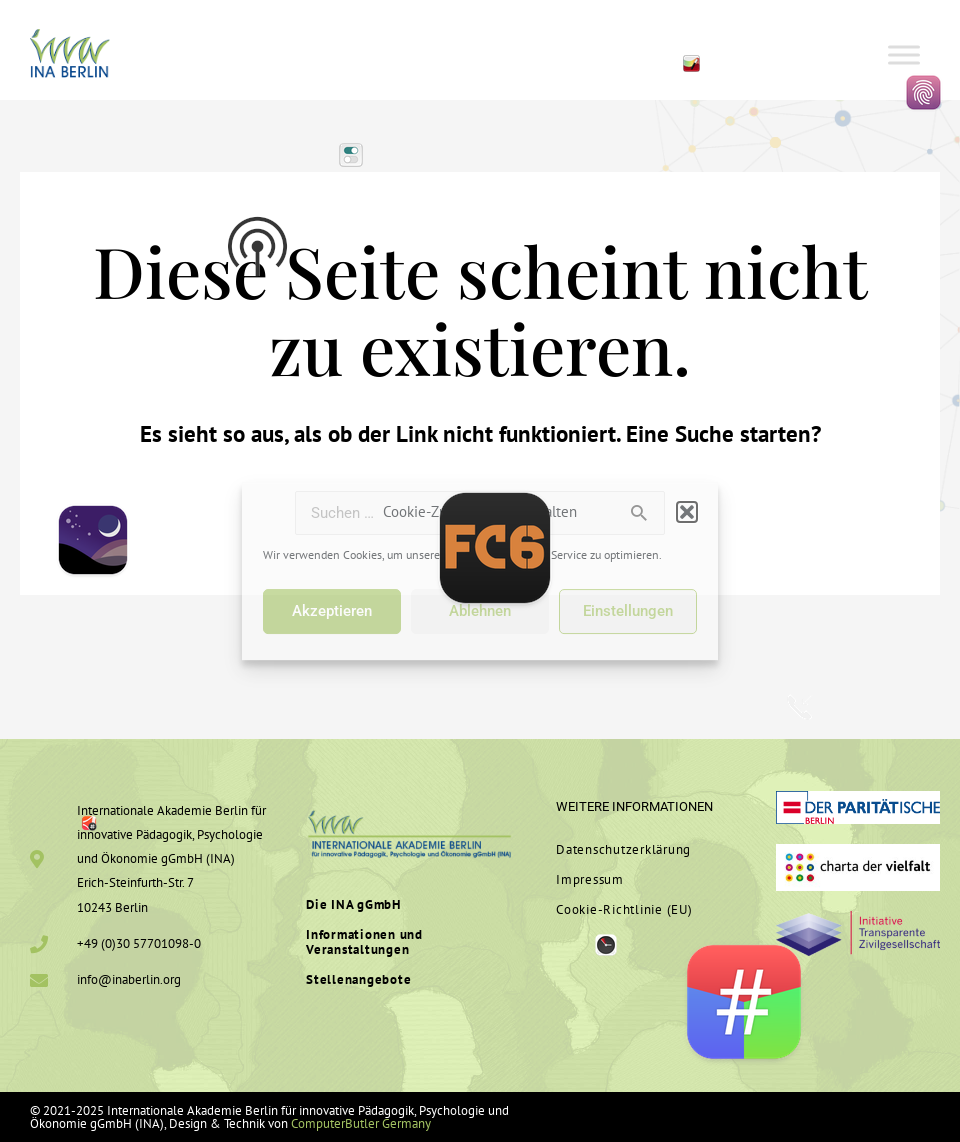  What do you see at coordinates (495, 548) in the screenshot?
I see `launch Far Cry 6 game` at bounding box center [495, 548].